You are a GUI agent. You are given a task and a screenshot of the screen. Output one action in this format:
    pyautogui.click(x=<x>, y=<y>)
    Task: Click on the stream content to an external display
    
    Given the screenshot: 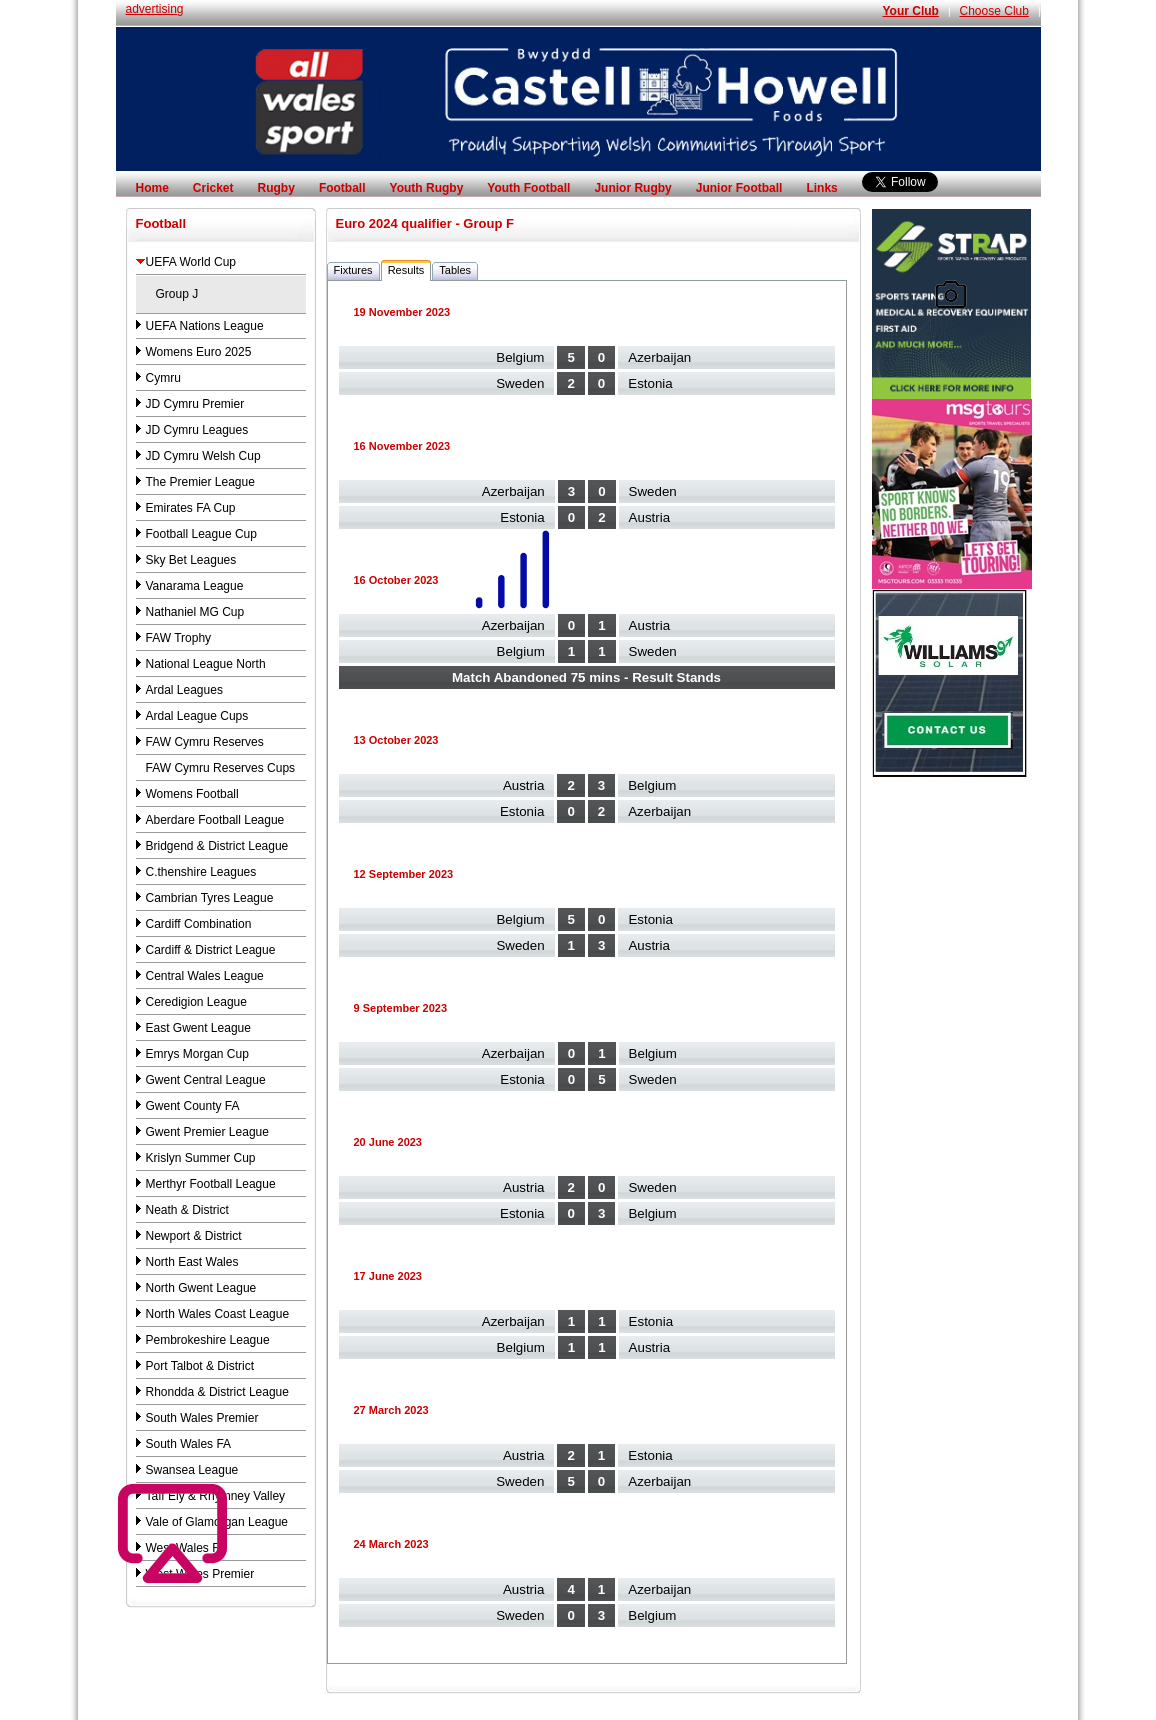 What is the action you would take?
    pyautogui.click(x=172, y=1533)
    